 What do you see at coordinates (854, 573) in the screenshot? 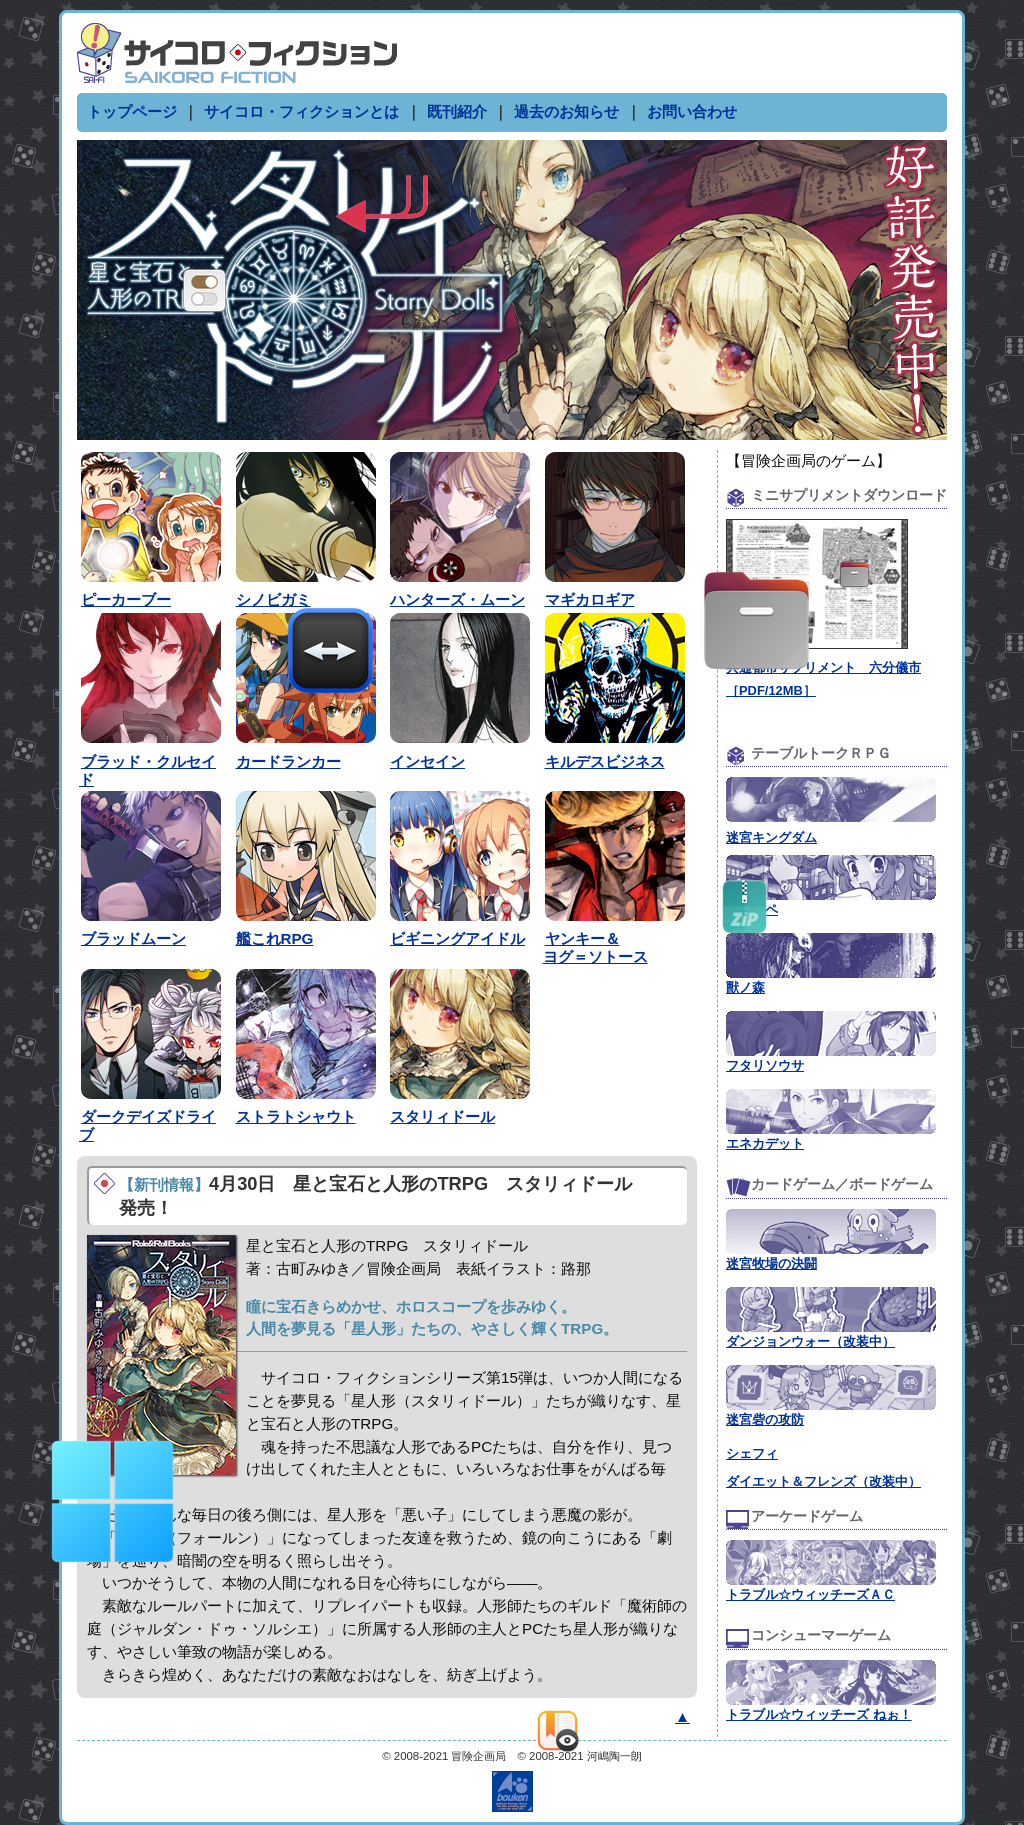
I see `open the file manager application` at bounding box center [854, 573].